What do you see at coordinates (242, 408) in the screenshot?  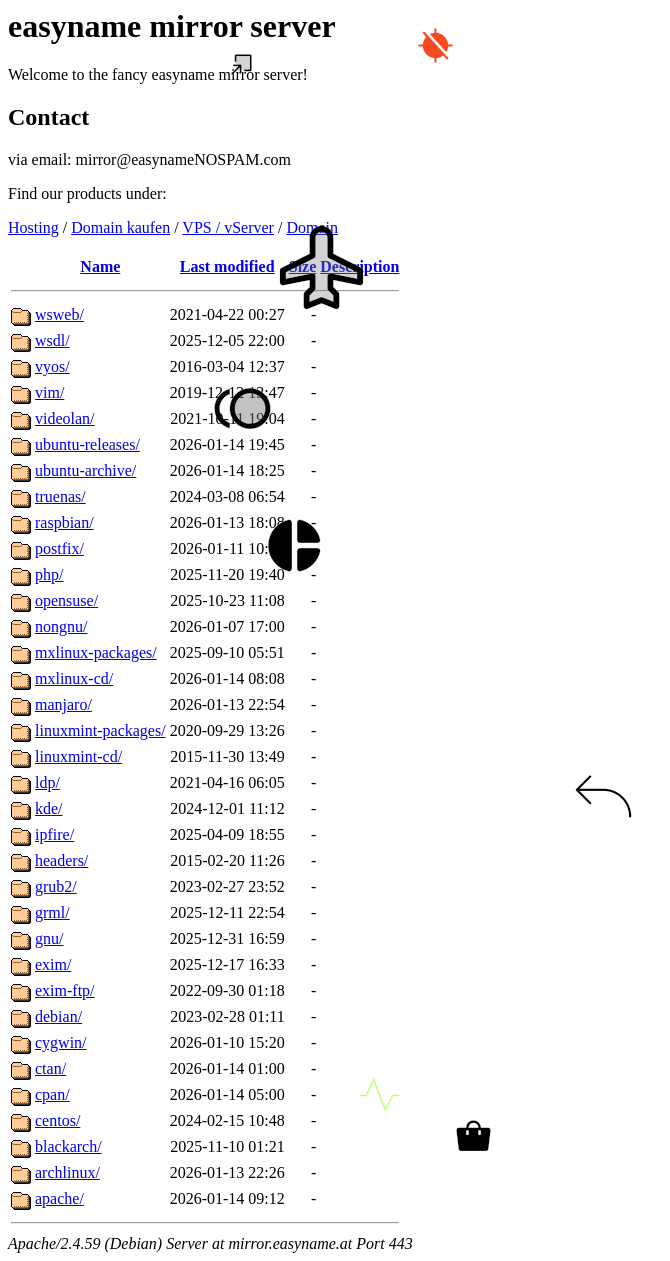 I see `access toll or payment information` at bounding box center [242, 408].